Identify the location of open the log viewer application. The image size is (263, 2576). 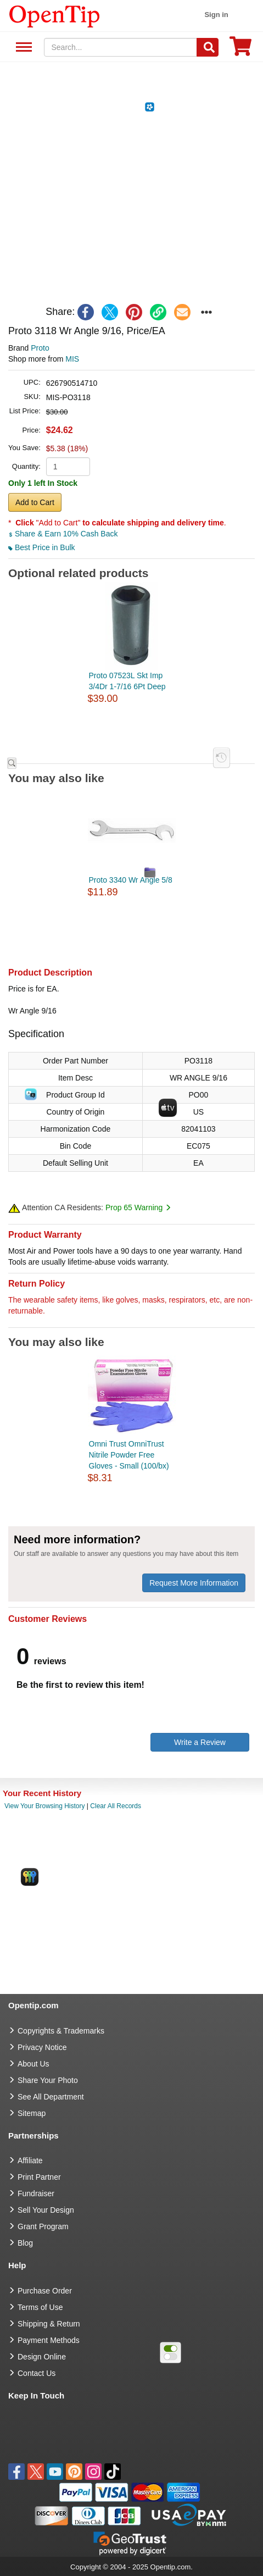
(12, 763).